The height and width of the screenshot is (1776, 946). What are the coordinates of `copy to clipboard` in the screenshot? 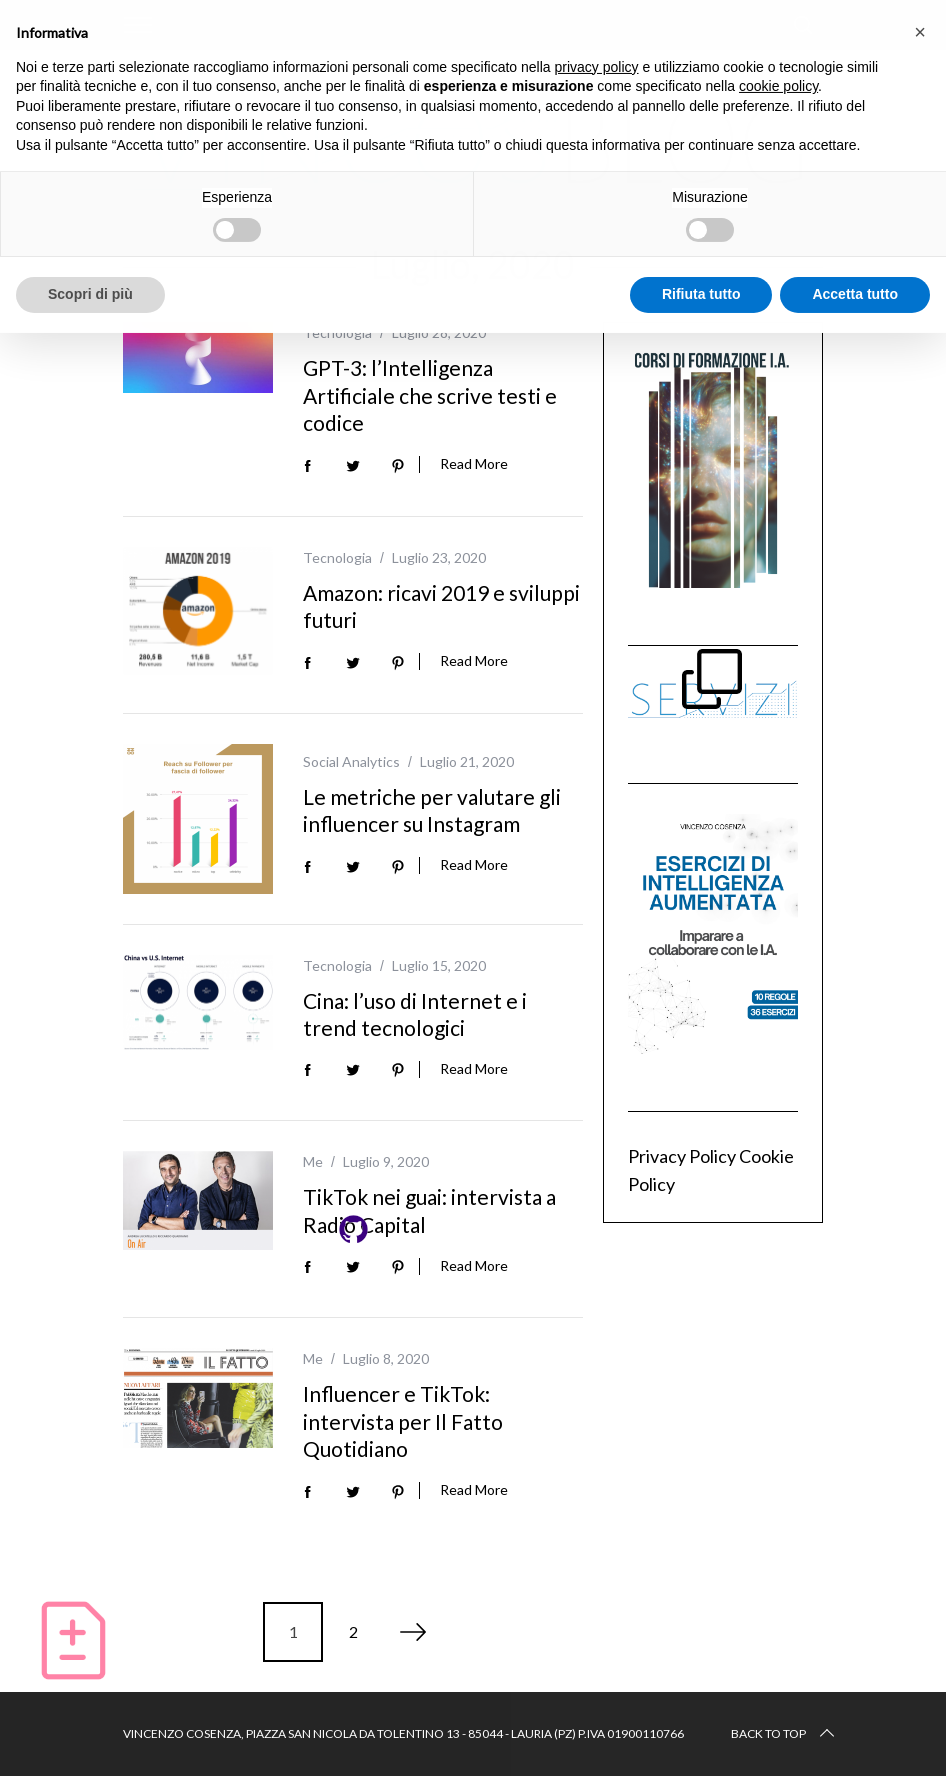 It's located at (712, 679).